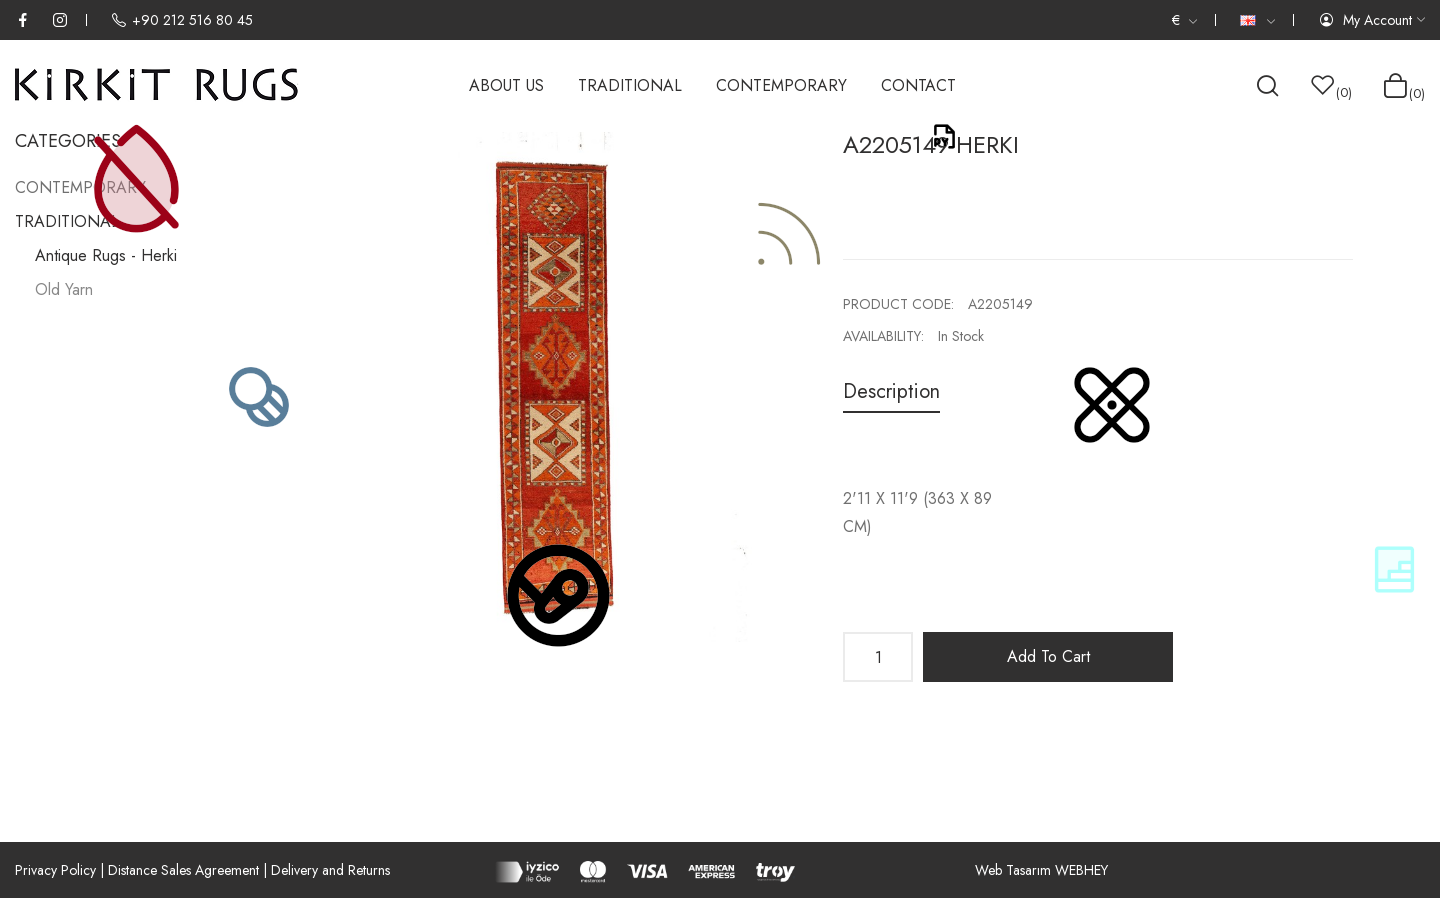  What do you see at coordinates (558, 595) in the screenshot?
I see `open steam gaming platform` at bounding box center [558, 595].